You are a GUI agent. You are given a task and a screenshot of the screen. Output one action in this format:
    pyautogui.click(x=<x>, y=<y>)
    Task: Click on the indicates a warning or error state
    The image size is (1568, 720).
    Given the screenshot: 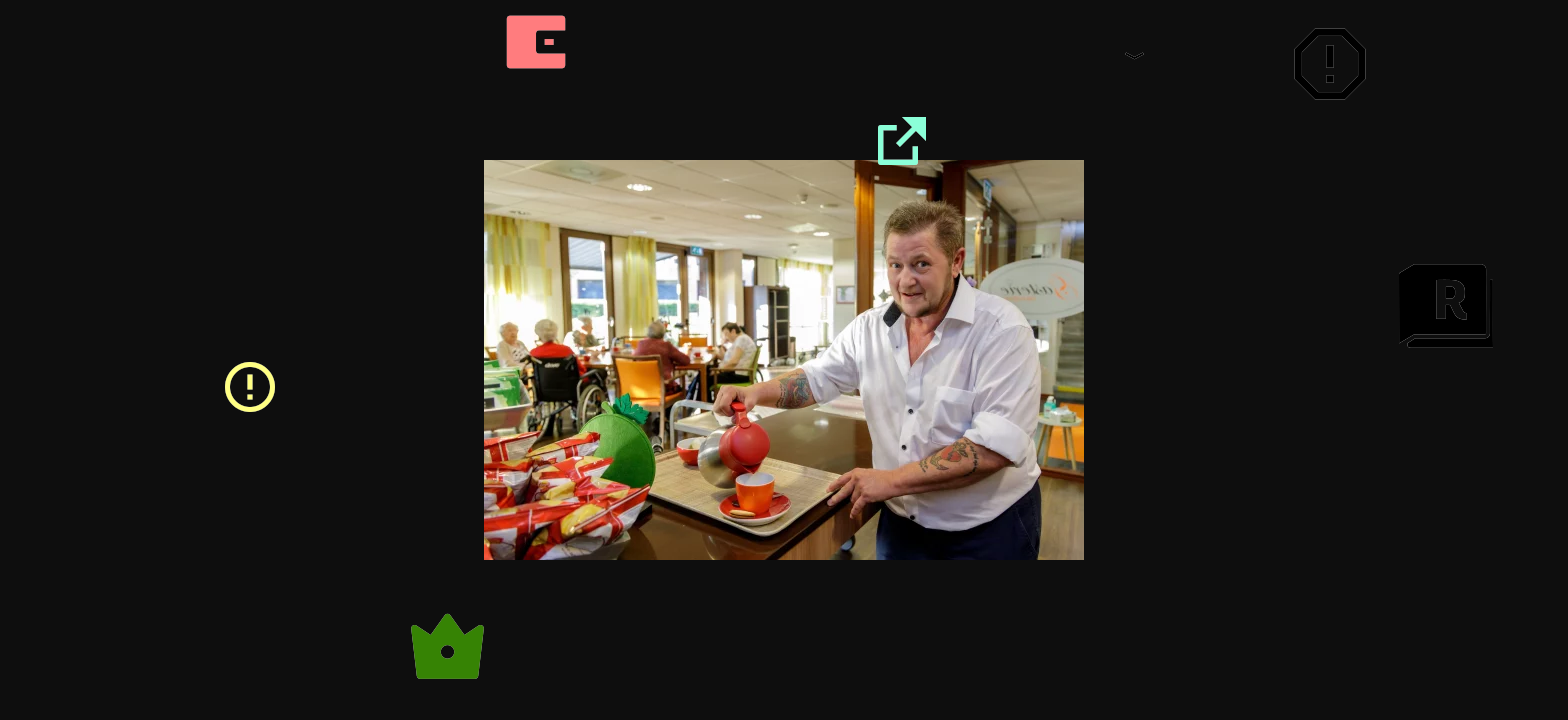 What is the action you would take?
    pyautogui.click(x=250, y=387)
    